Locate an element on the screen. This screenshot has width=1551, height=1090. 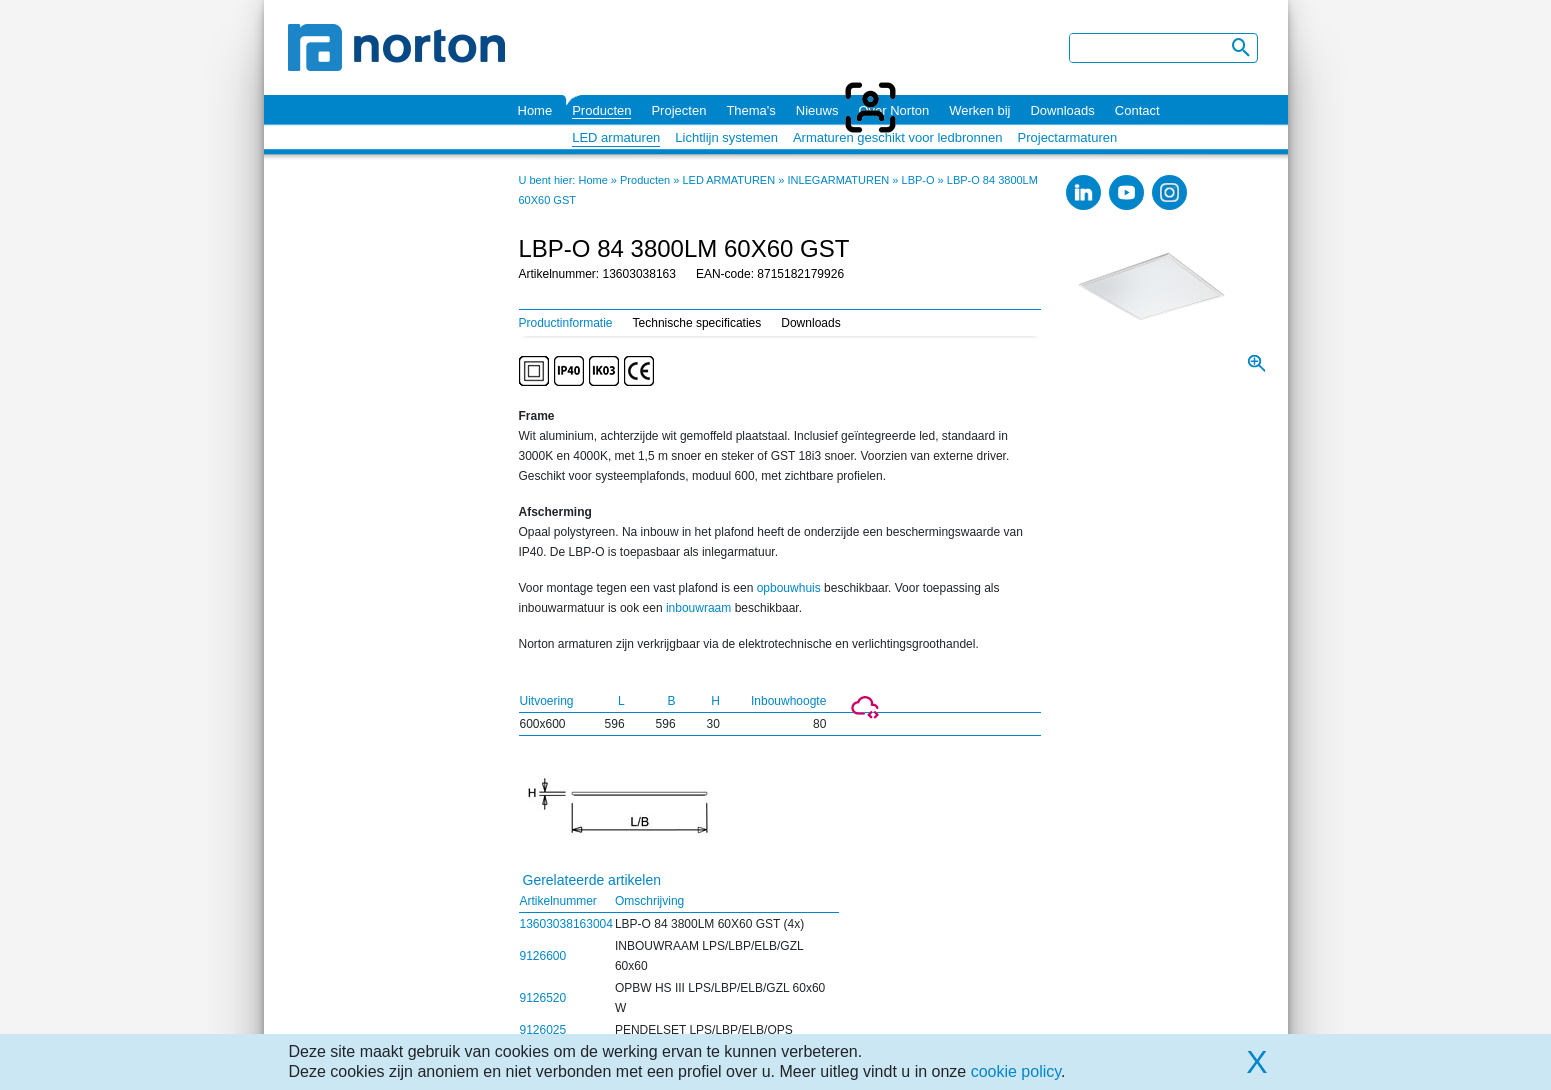
access cloud-based code or development tools is located at coordinates (865, 706).